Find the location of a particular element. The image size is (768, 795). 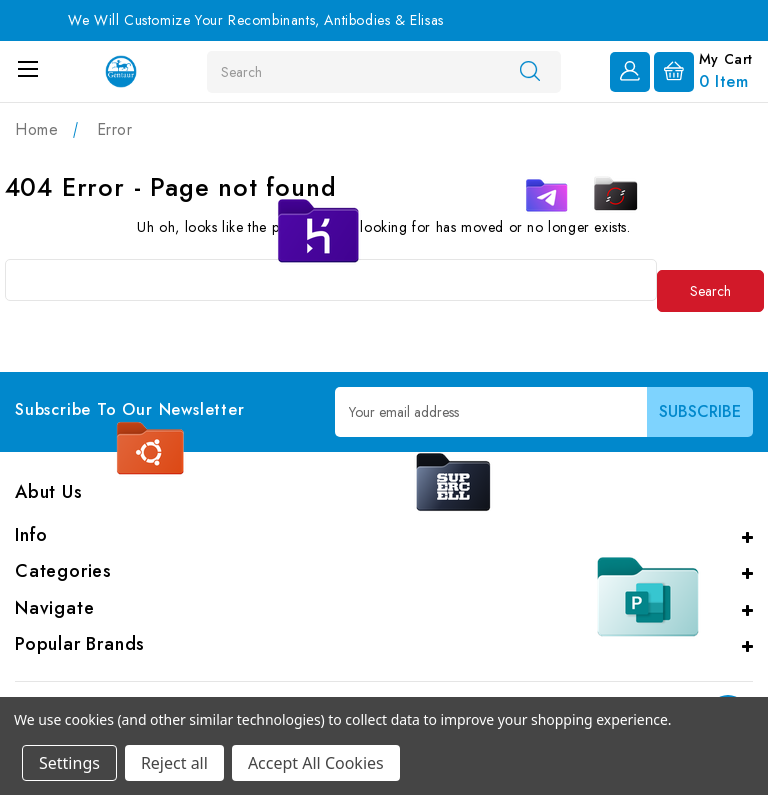

folder containing OpenShift project files is located at coordinates (615, 194).